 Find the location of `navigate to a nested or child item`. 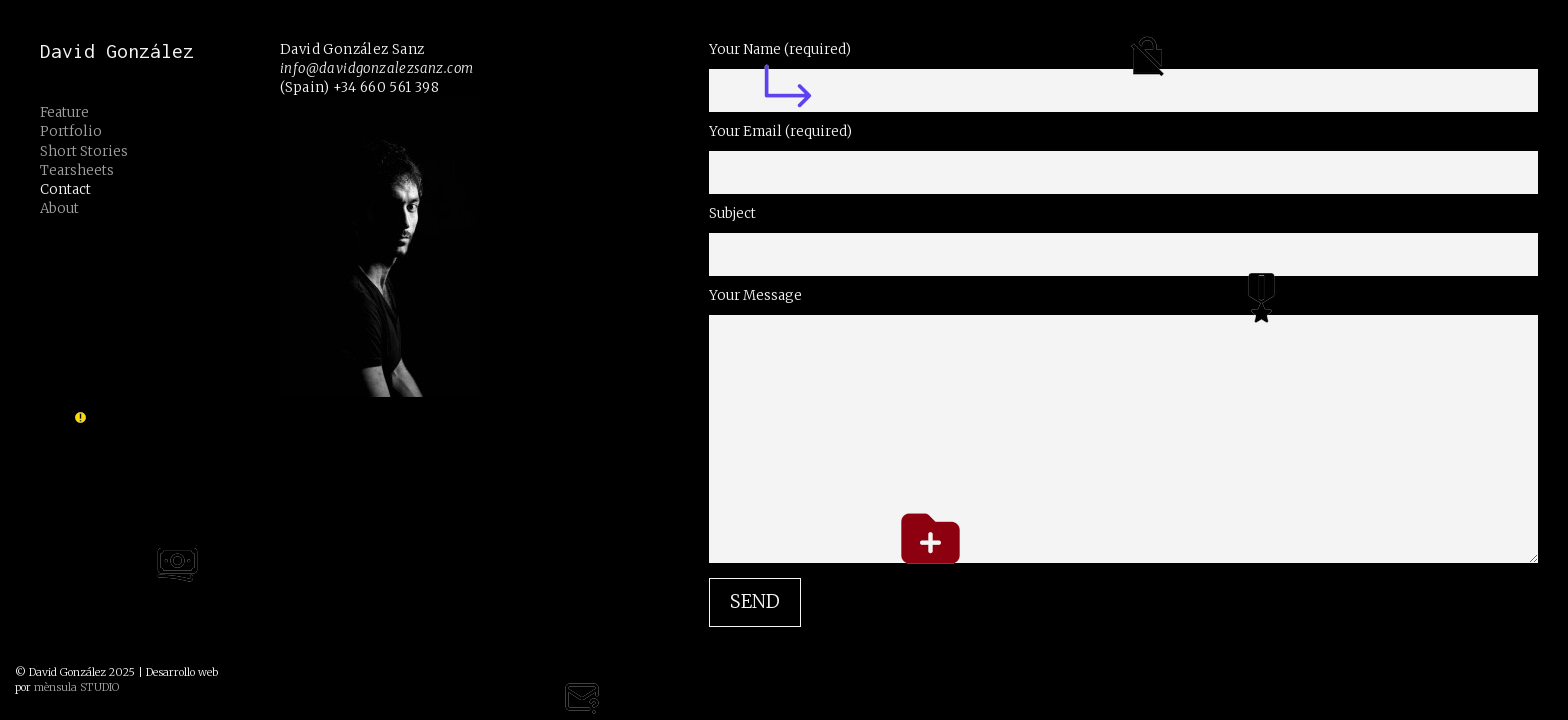

navigate to a nested or child item is located at coordinates (788, 86).